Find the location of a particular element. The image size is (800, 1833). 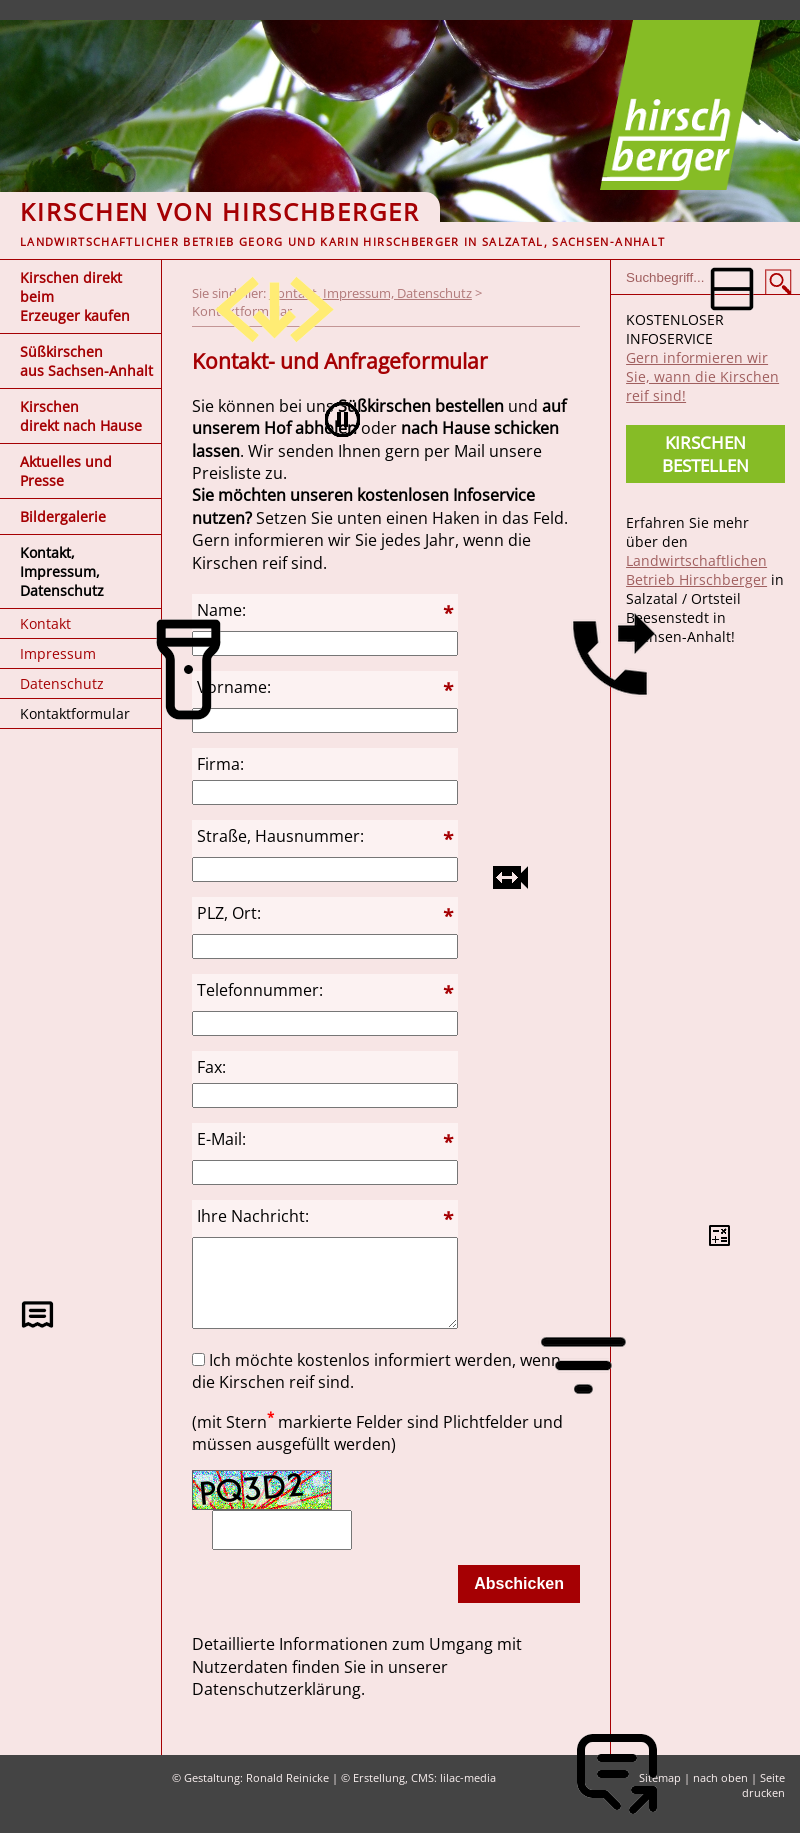

filter or sort list items is located at coordinates (583, 1365).